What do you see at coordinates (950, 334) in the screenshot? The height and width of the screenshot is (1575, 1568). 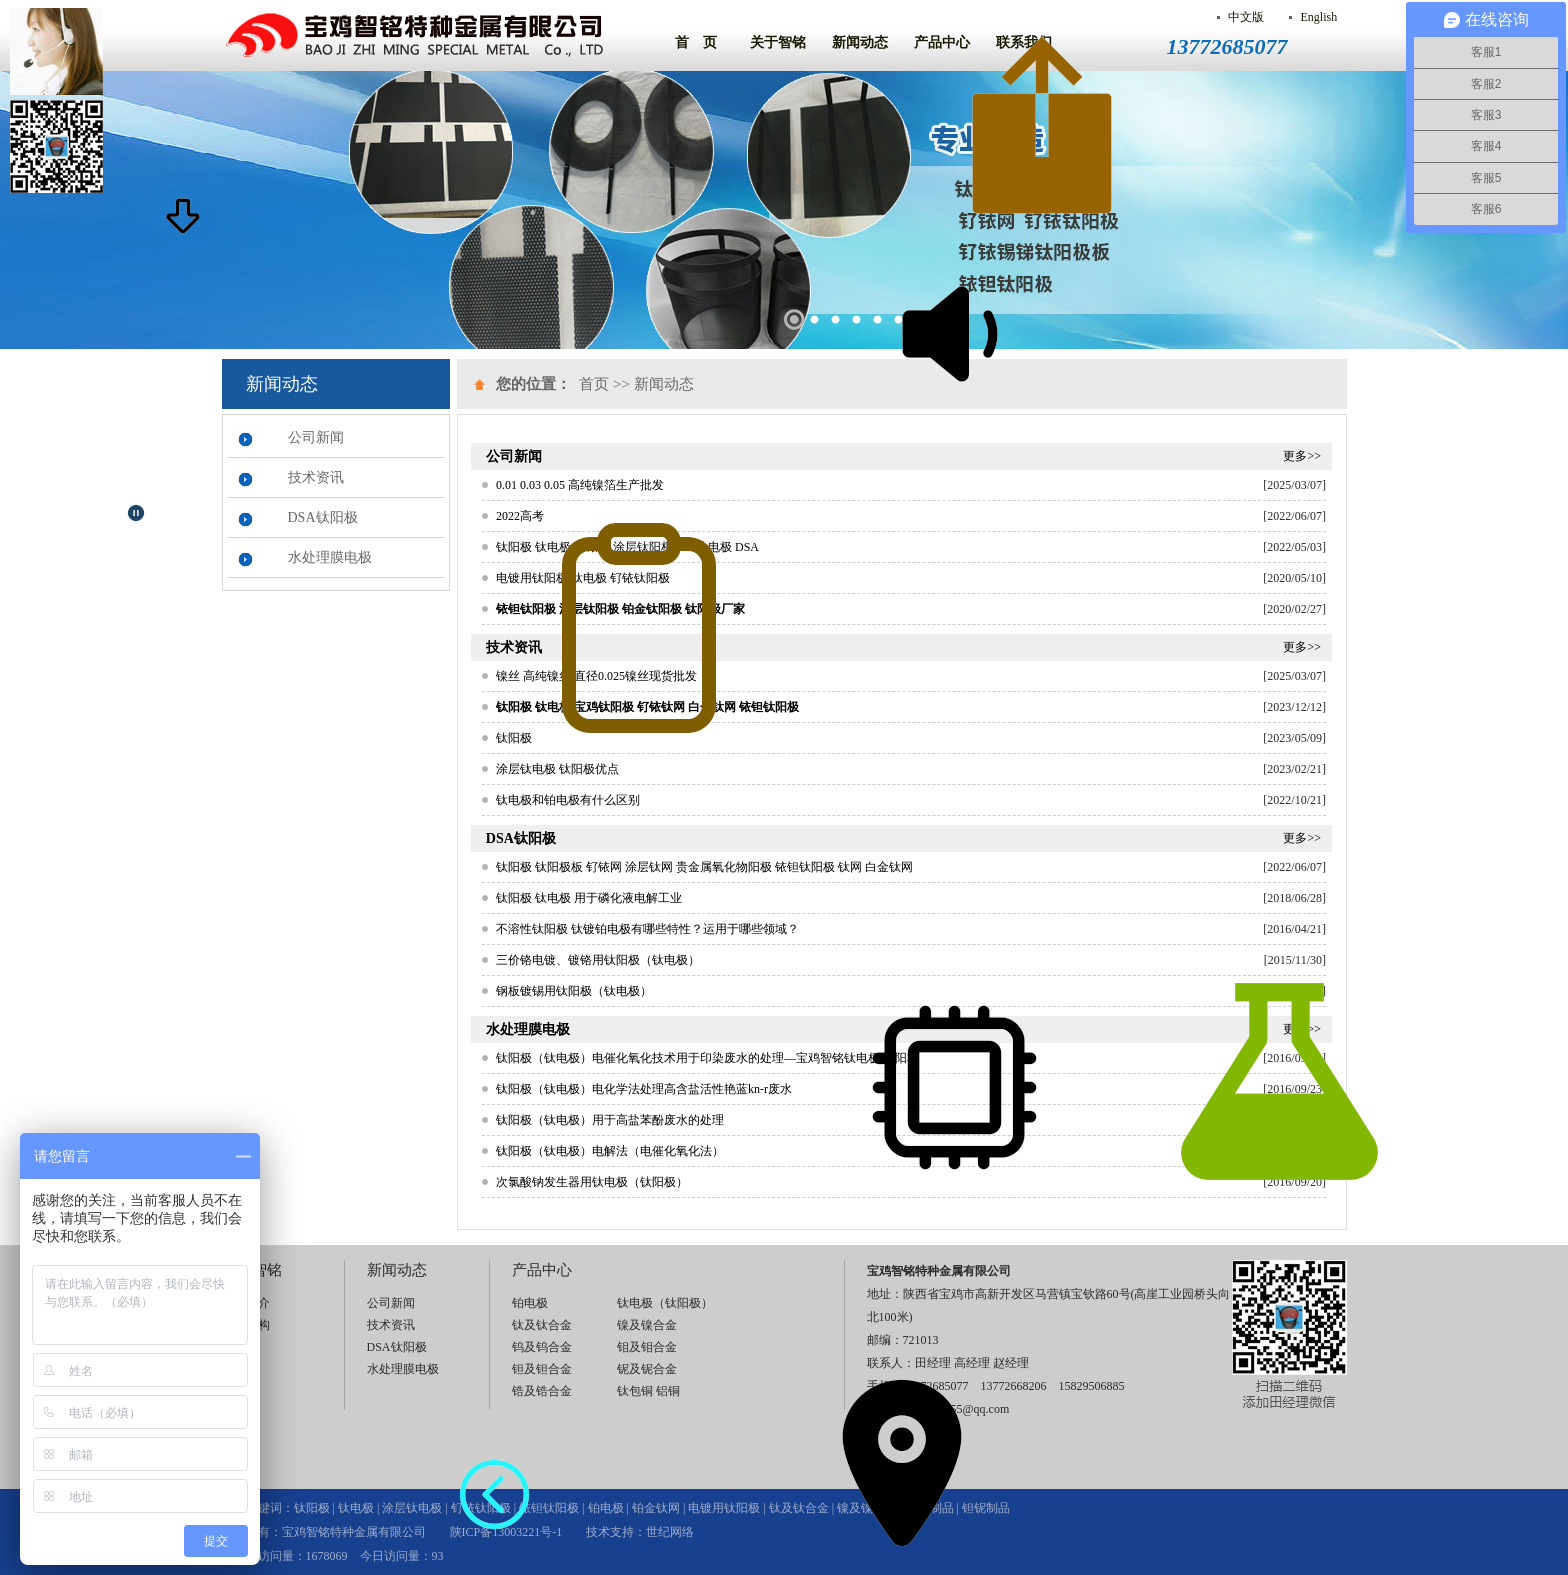 I see `adjust volume to low level` at bounding box center [950, 334].